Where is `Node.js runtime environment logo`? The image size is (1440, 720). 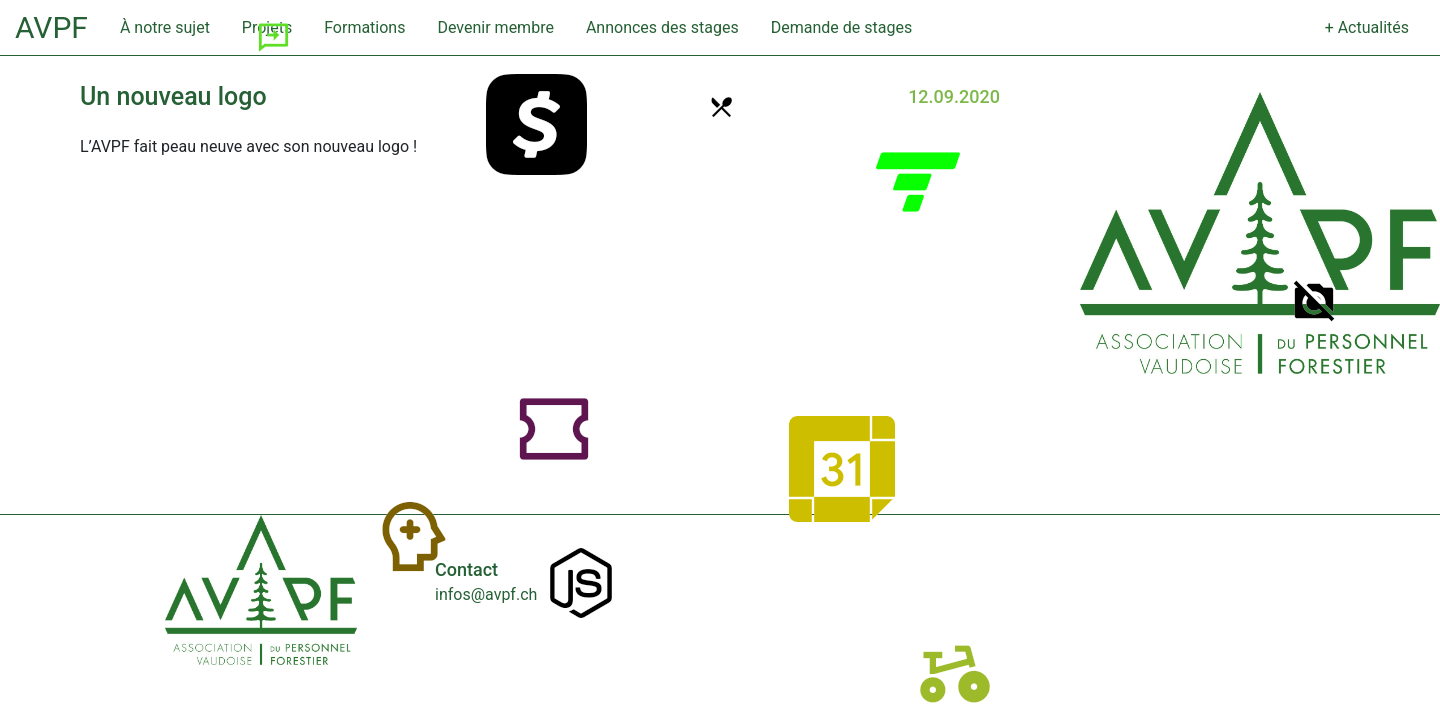
Node.js runtime environment logo is located at coordinates (581, 583).